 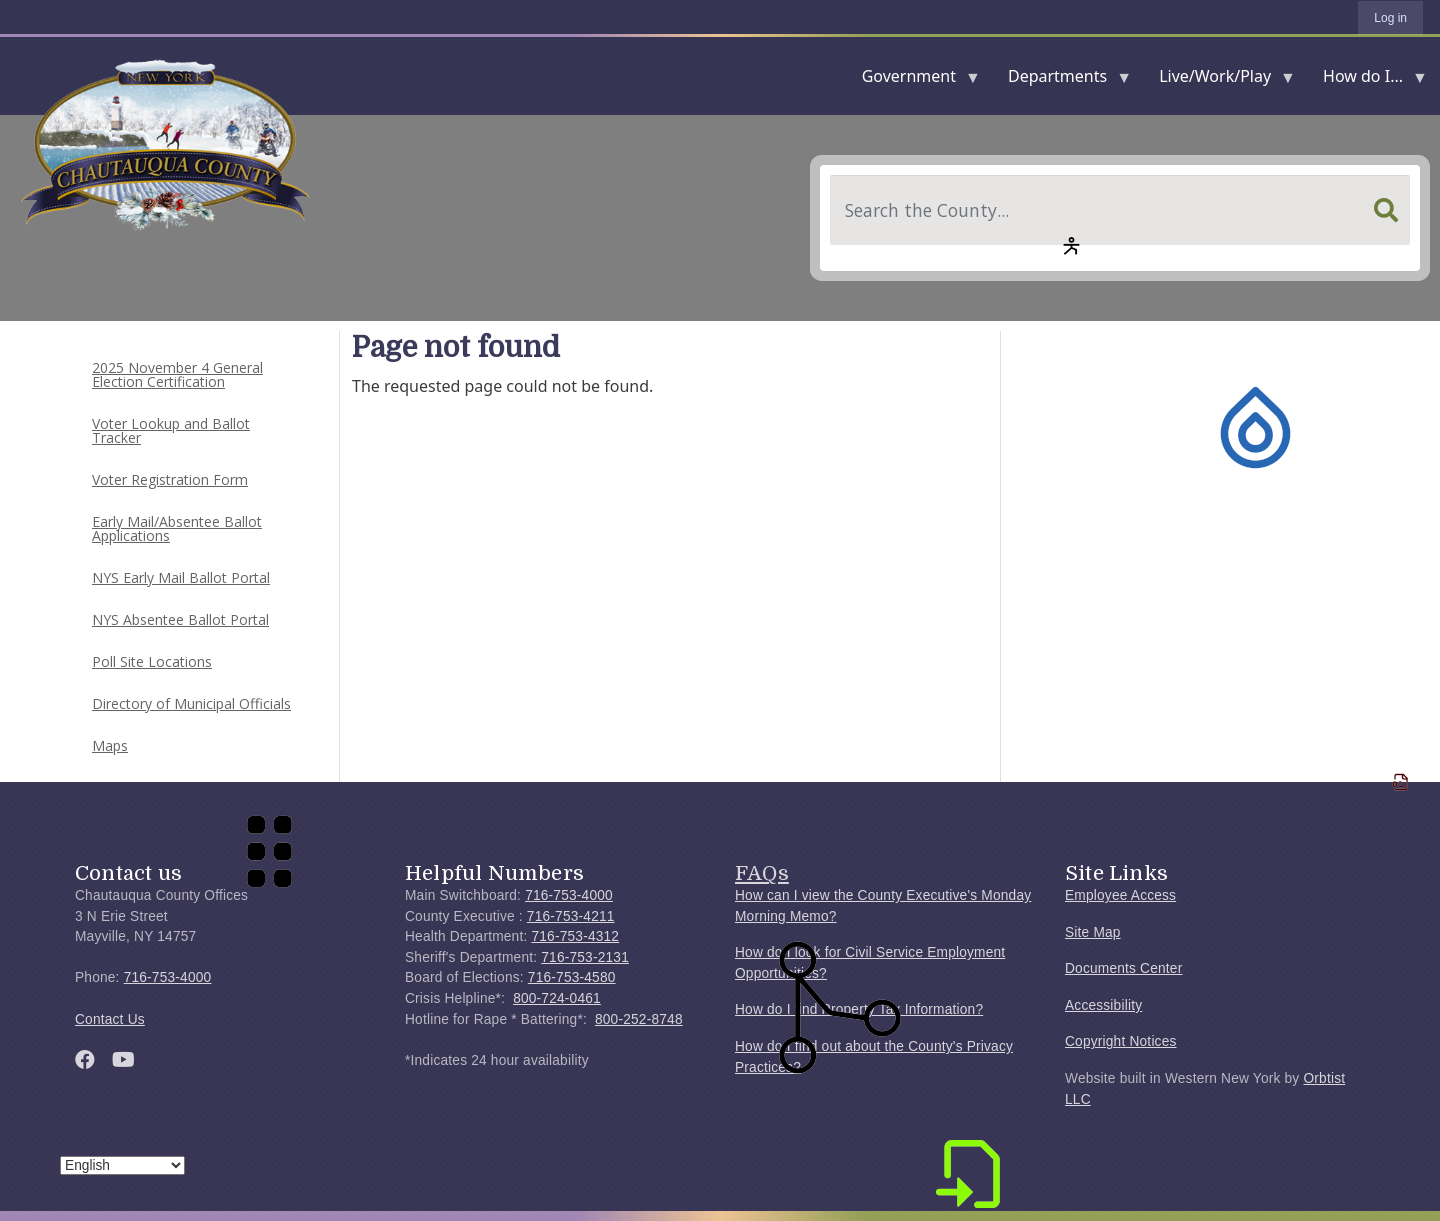 What do you see at coordinates (970, 1174) in the screenshot?
I see `indicates a file has been moved to another location` at bounding box center [970, 1174].